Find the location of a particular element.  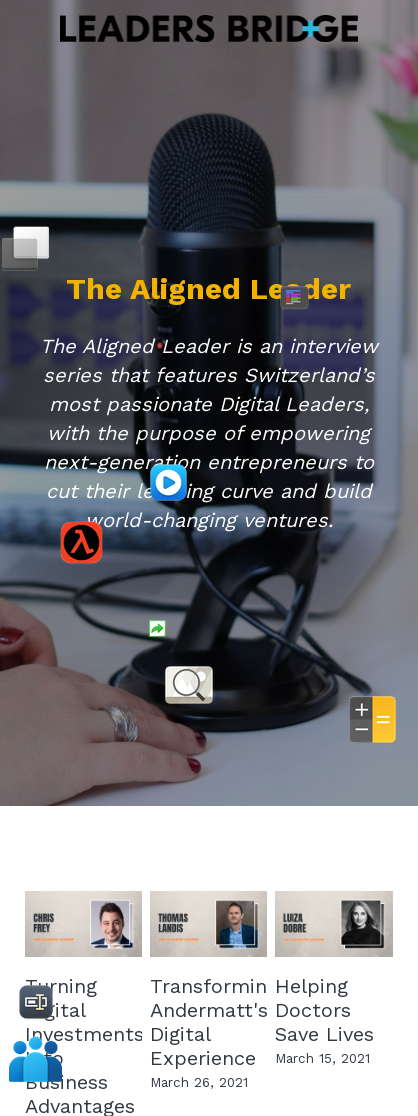

open amberol music player is located at coordinates (168, 482).